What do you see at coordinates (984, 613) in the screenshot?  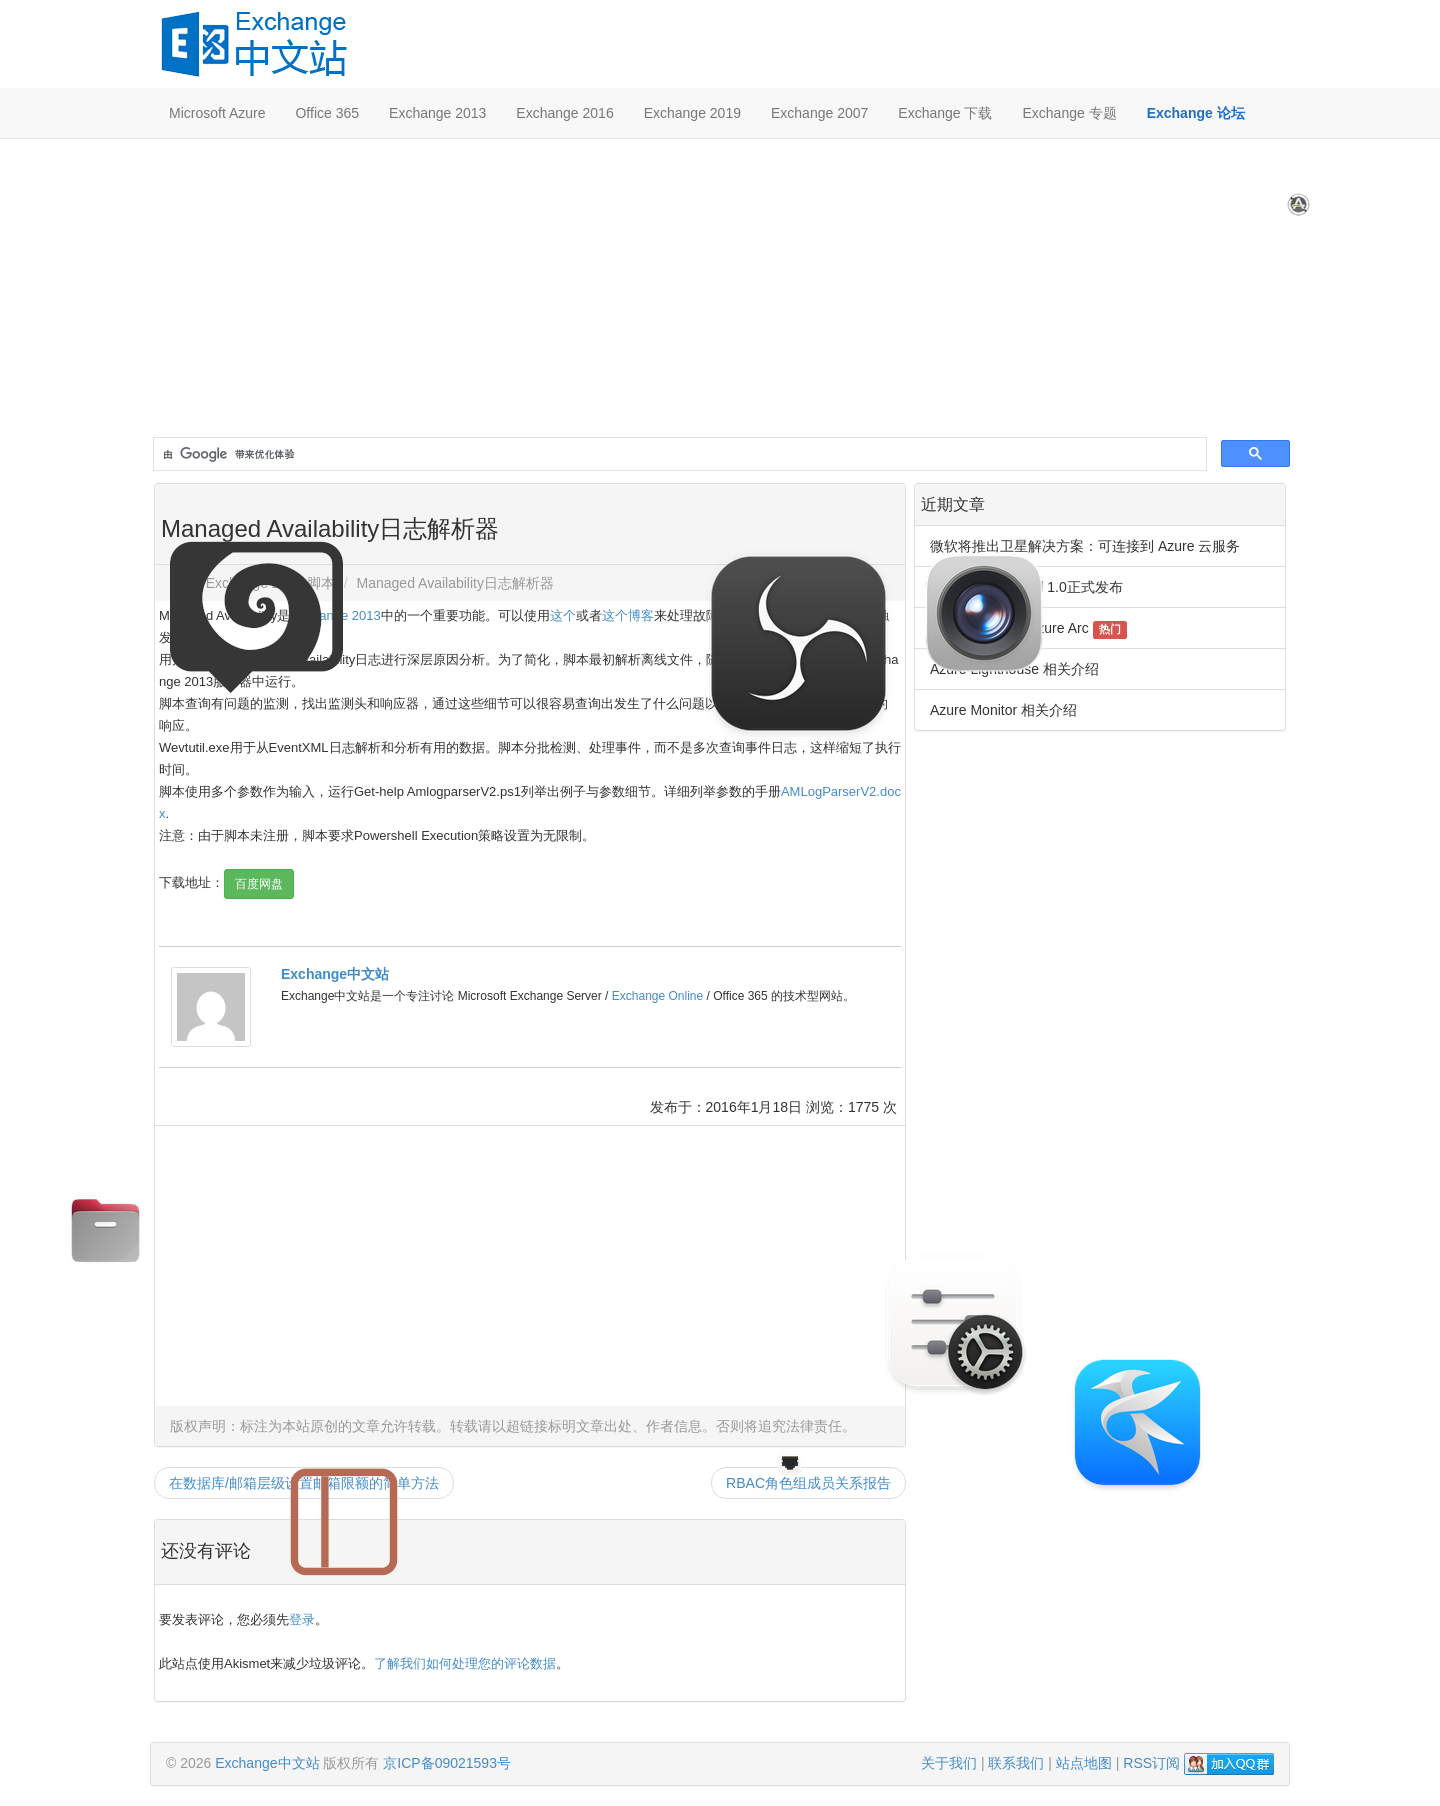 I see `open the camera app` at bounding box center [984, 613].